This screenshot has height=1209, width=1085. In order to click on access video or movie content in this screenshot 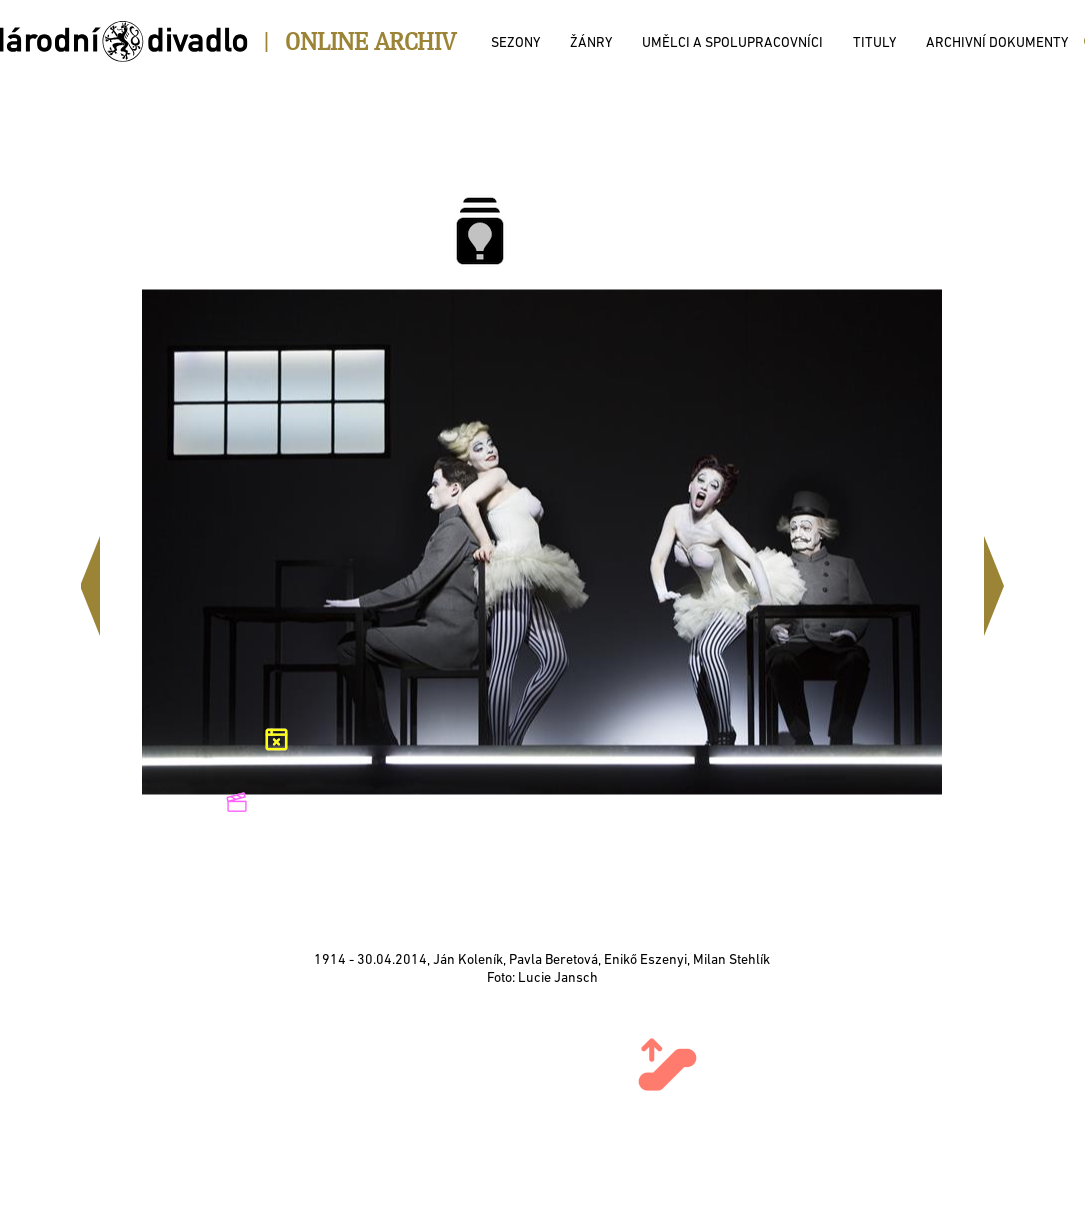, I will do `click(237, 803)`.